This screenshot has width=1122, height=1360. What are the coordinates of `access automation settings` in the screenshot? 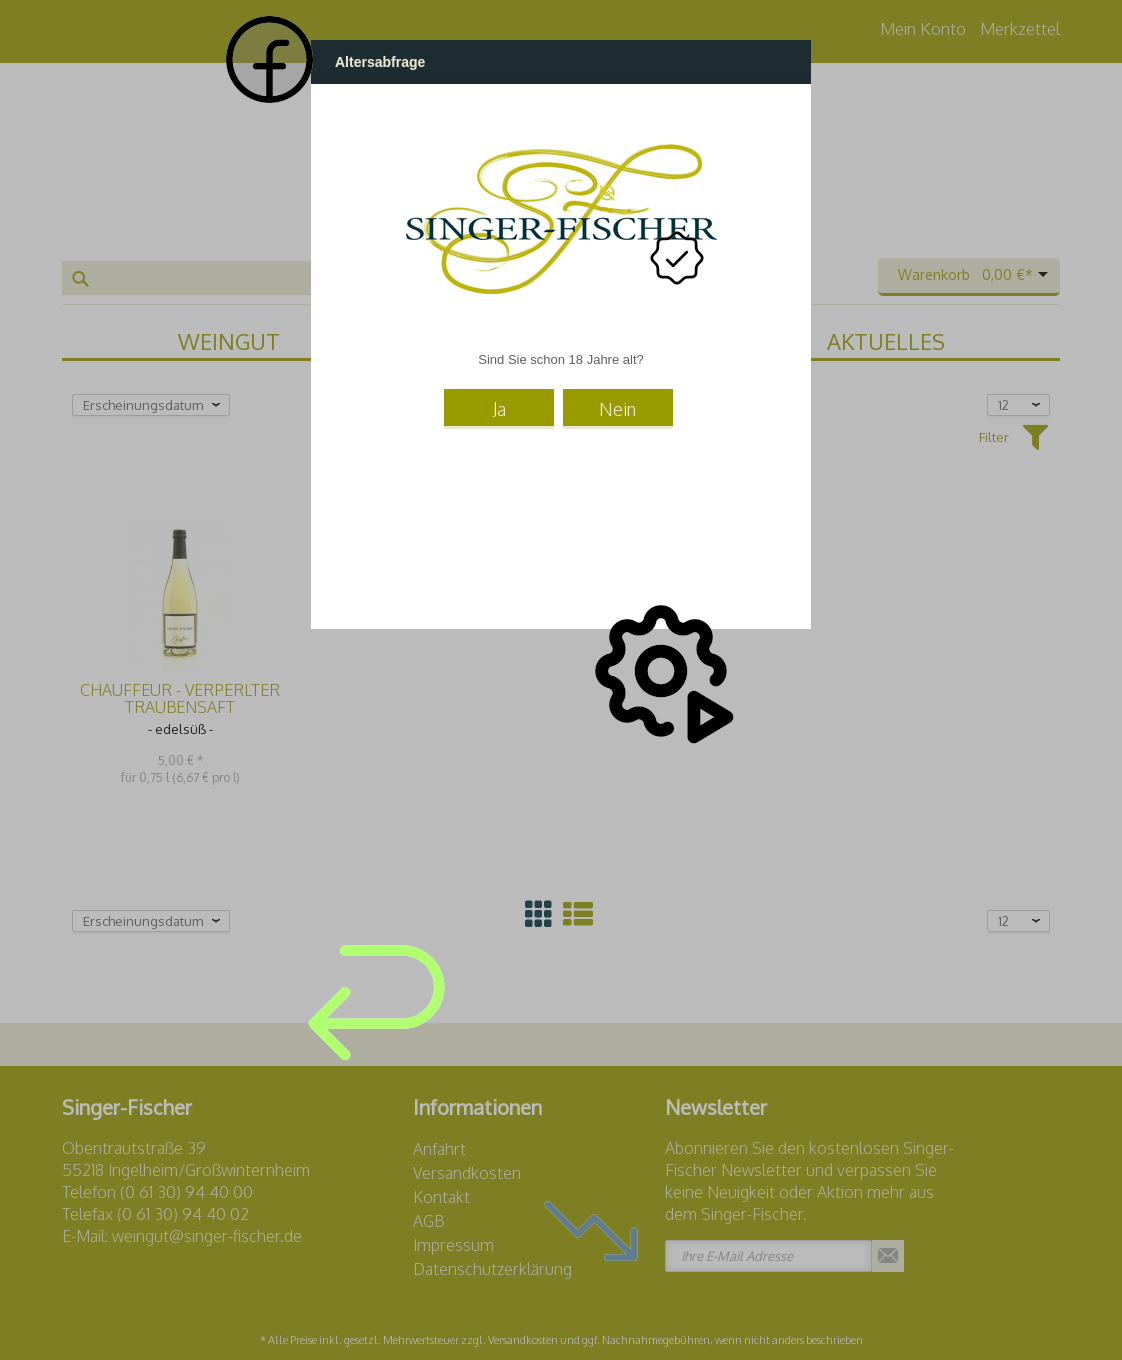 It's located at (661, 671).